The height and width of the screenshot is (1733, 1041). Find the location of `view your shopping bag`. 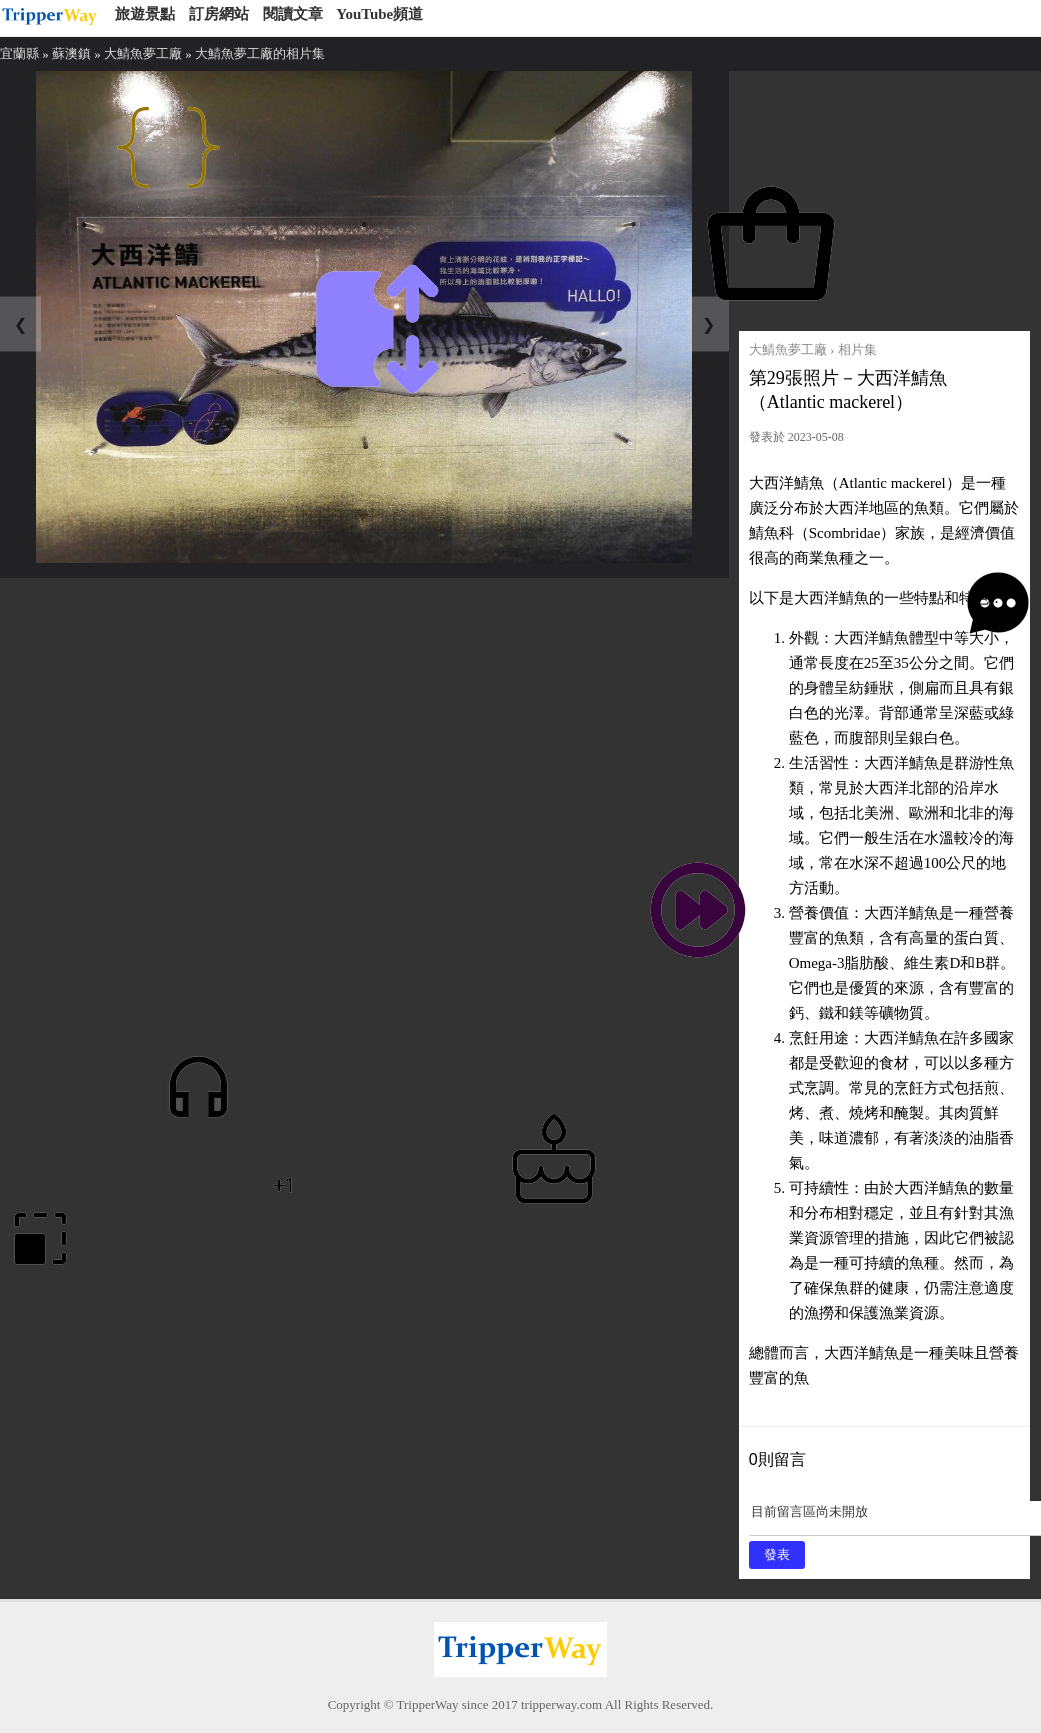

view your shopping bag is located at coordinates (771, 250).